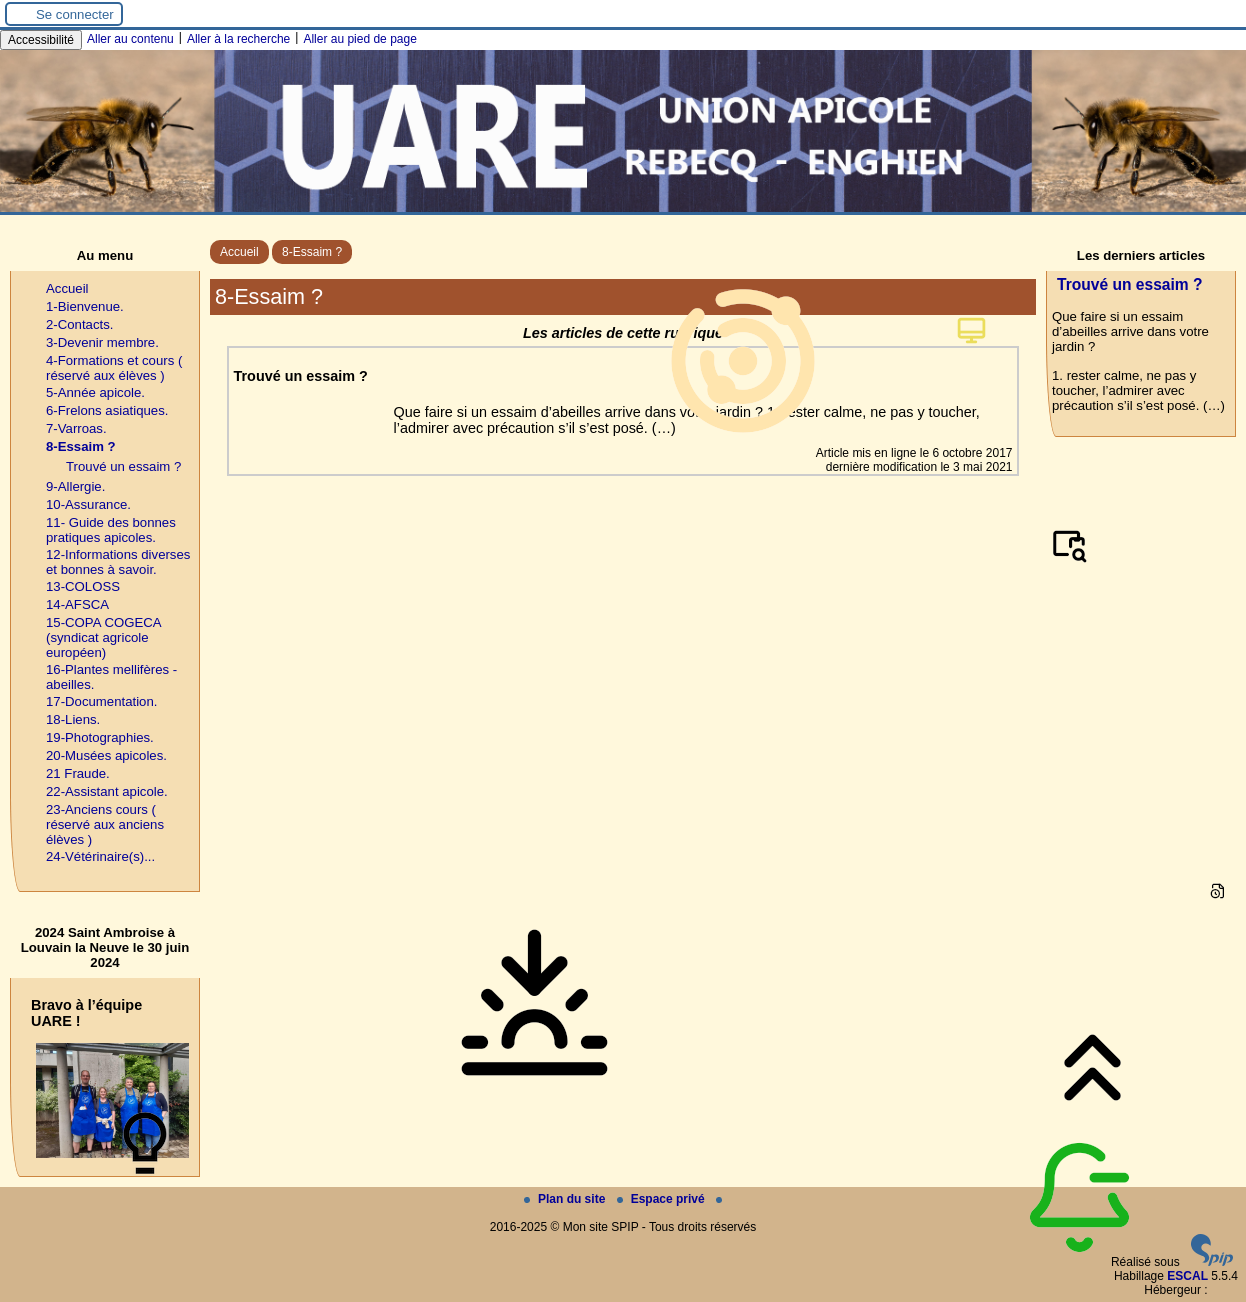 This screenshot has height=1302, width=1246. What do you see at coordinates (1092, 1067) in the screenshot?
I see `scroll to top of page` at bounding box center [1092, 1067].